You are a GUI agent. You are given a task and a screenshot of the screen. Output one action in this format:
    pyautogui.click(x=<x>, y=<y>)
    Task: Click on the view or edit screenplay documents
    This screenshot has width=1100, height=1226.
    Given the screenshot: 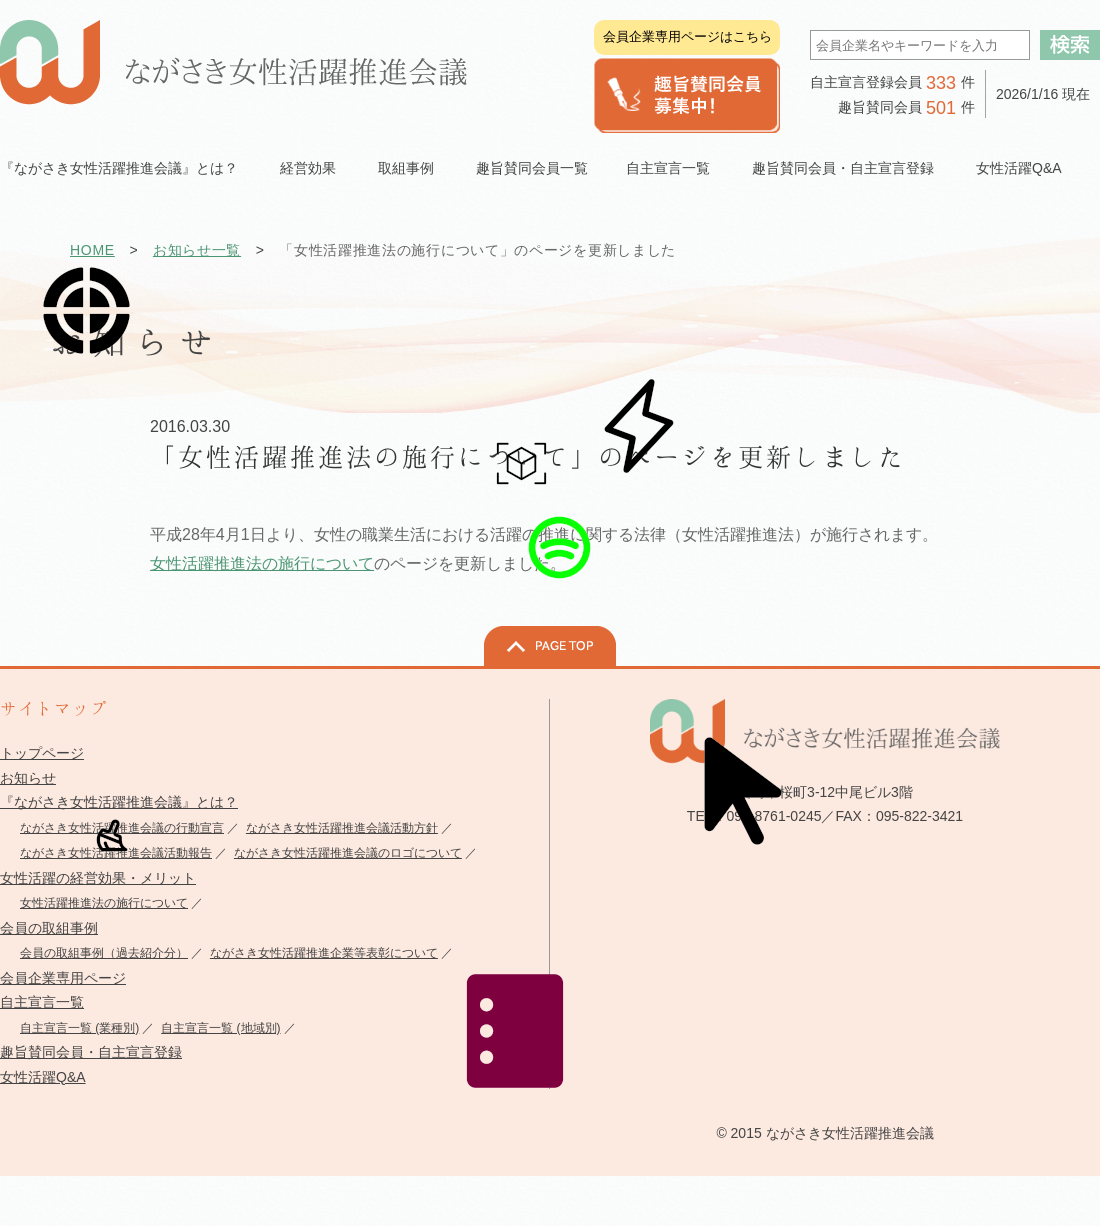 What is the action you would take?
    pyautogui.click(x=515, y=1031)
    